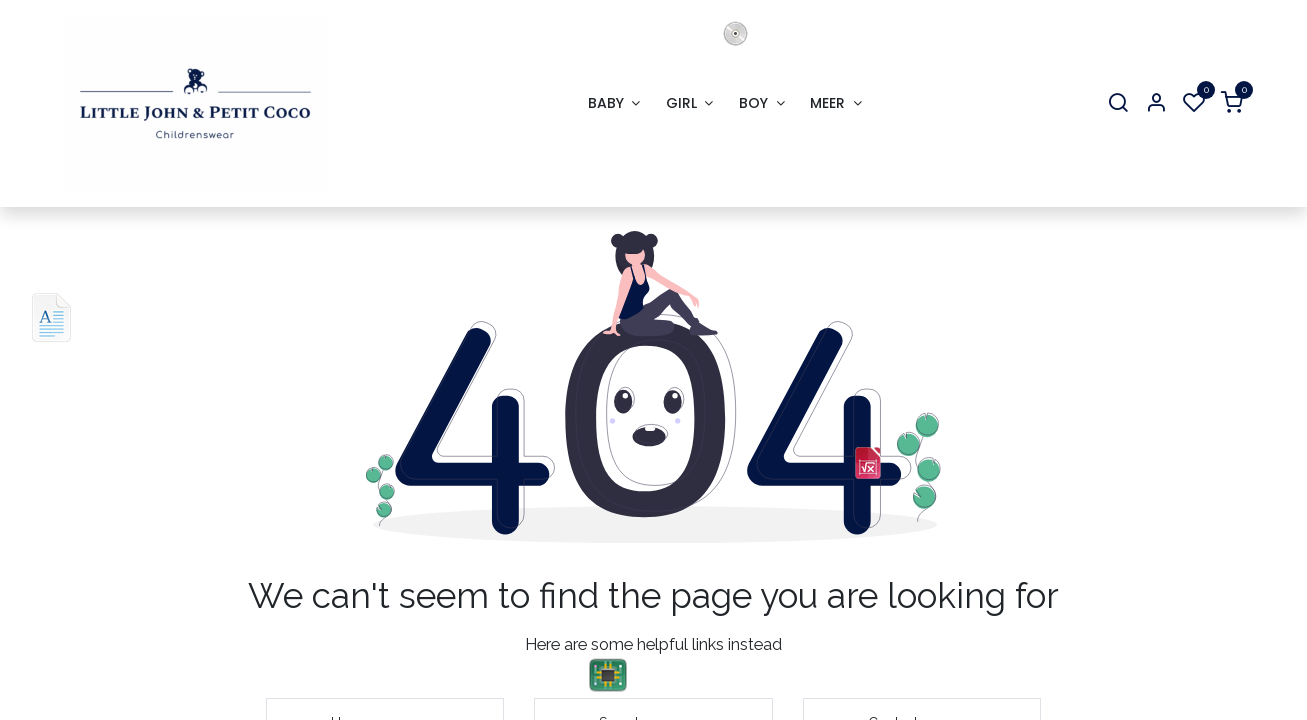  What do you see at coordinates (735, 33) in the screenshot?
I see `access cd/dvd rewritable drive` at bounding box center [735, 33].